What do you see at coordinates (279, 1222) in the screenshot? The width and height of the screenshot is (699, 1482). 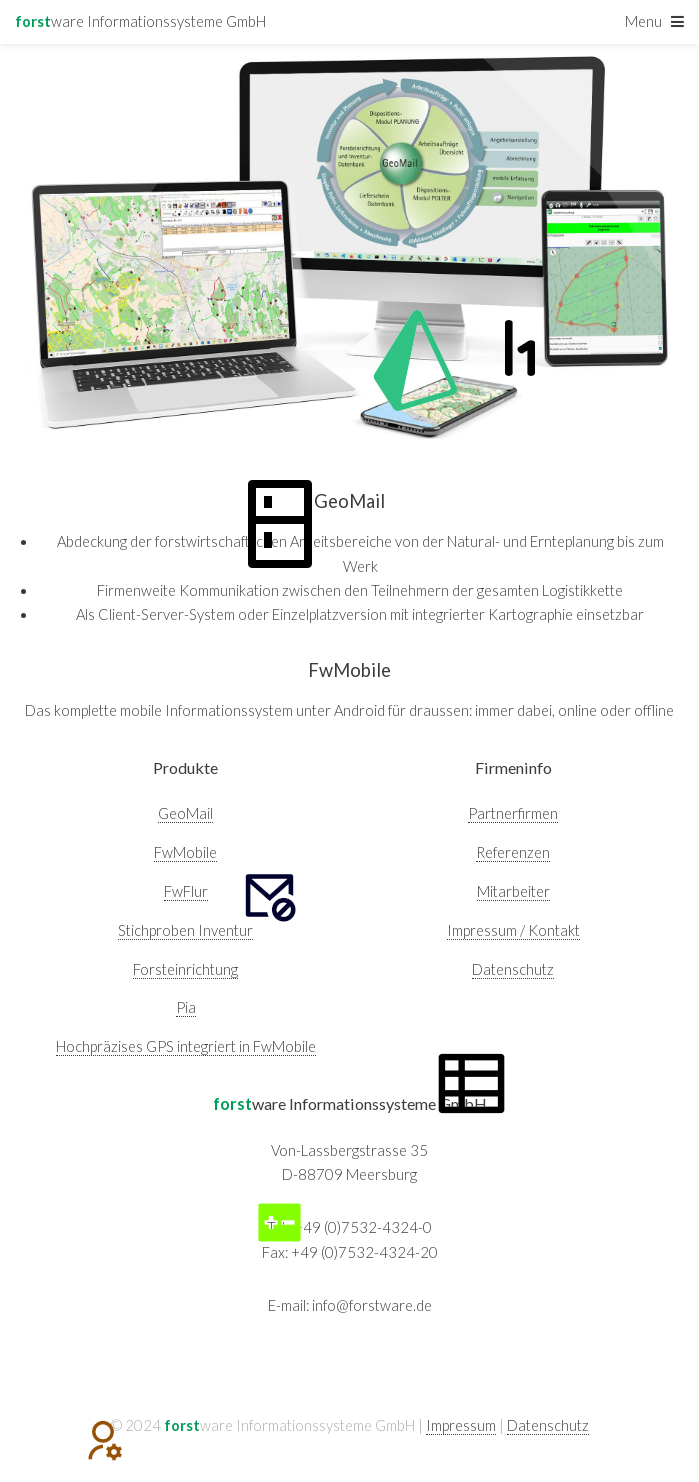 I see `adjust quantity or value up or down` at bounding box center [279, 1222].